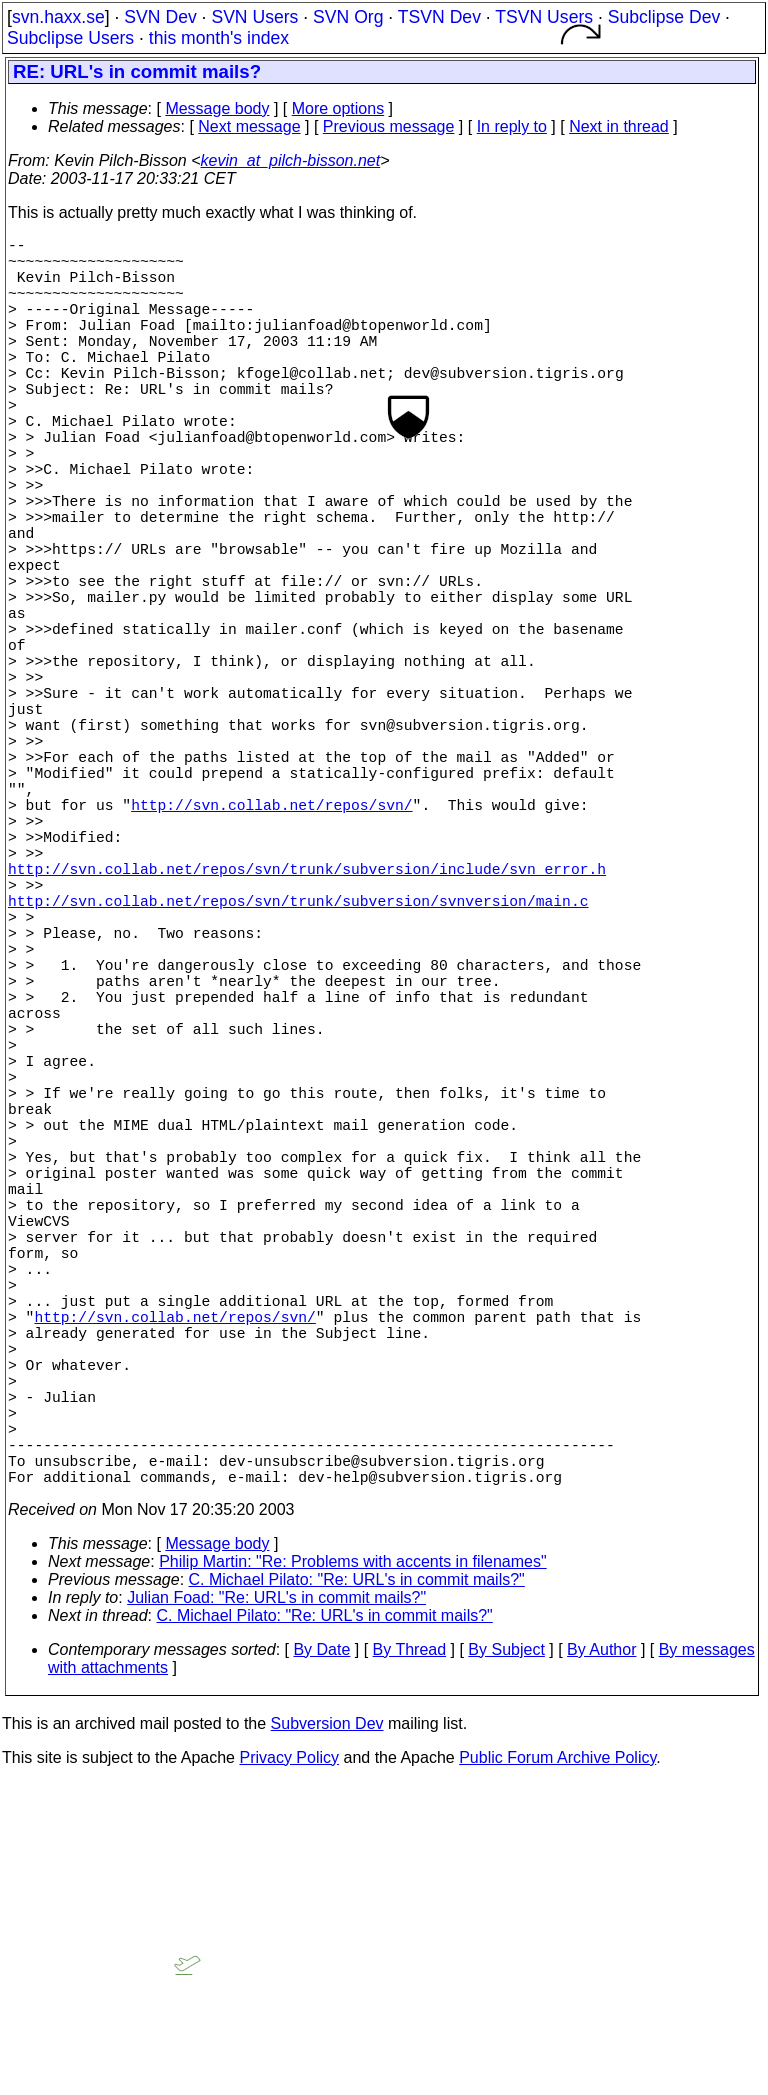 The image size is (768, 2095). Describe the element at coordinates (580, 33) in the screenshot. I see `redo last action` at that location.